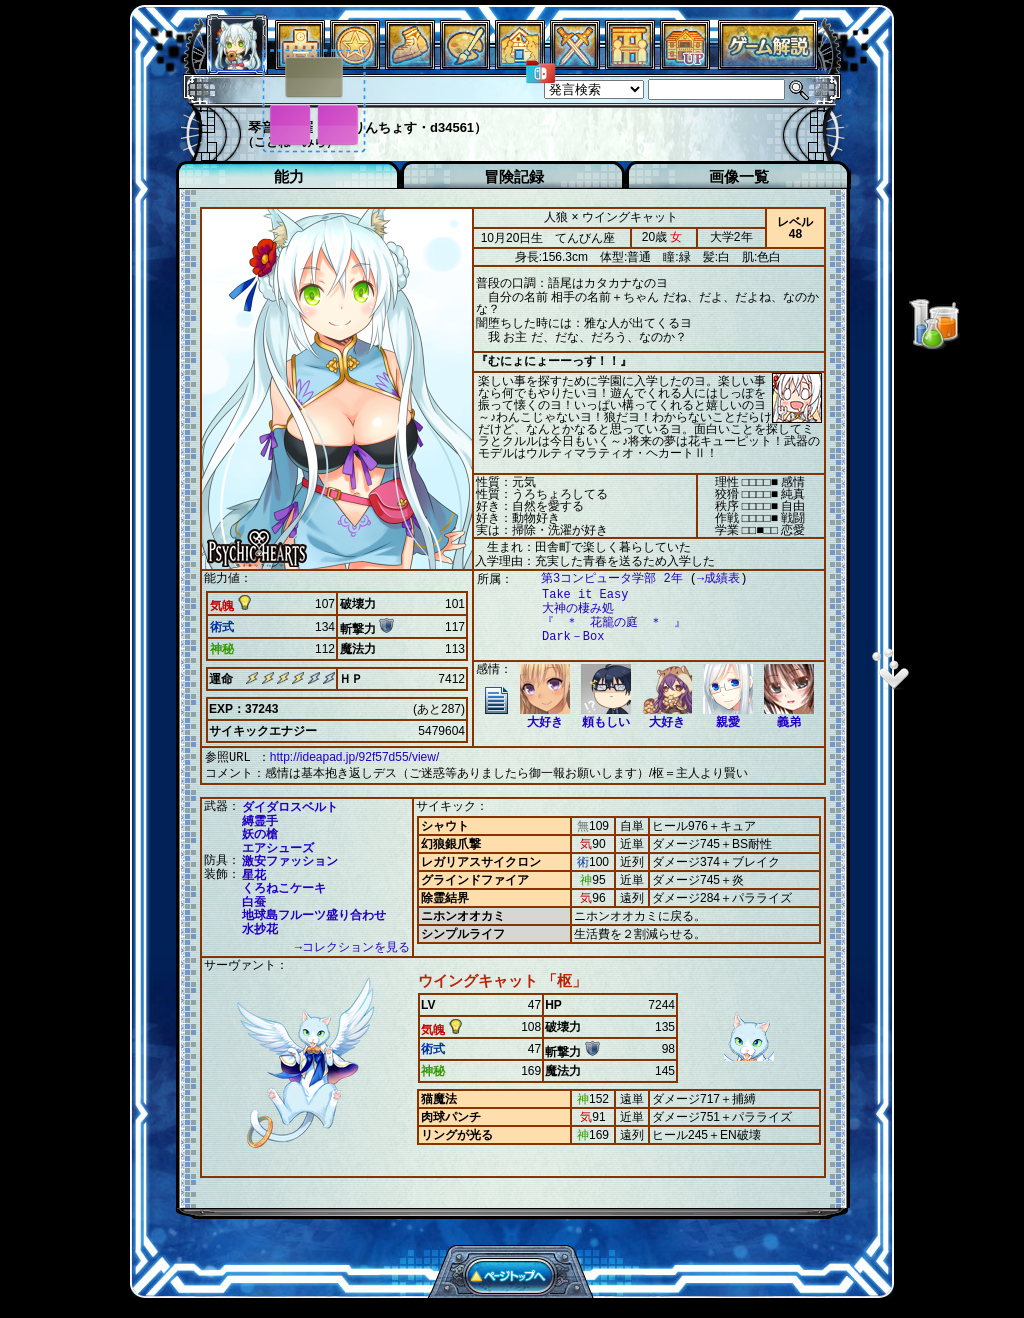 This screenshot has width=1024, height=1318. What do you see at coordinates (540, 72) in the screenshot?
I see `folder containing nintendo switch games or related files` at bounding box center [540, 72].